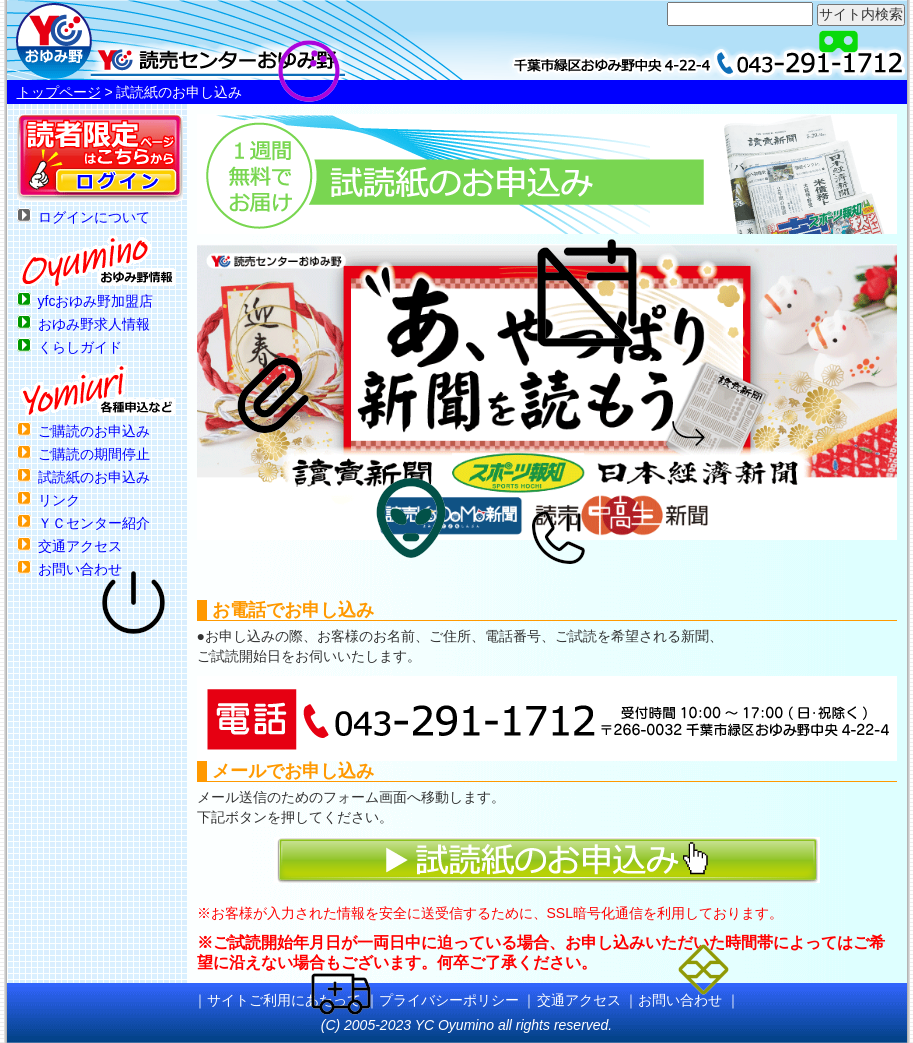  Describe the element at coordinates (559, 536) in the screenshot. I see `put a call on hold` at that location.